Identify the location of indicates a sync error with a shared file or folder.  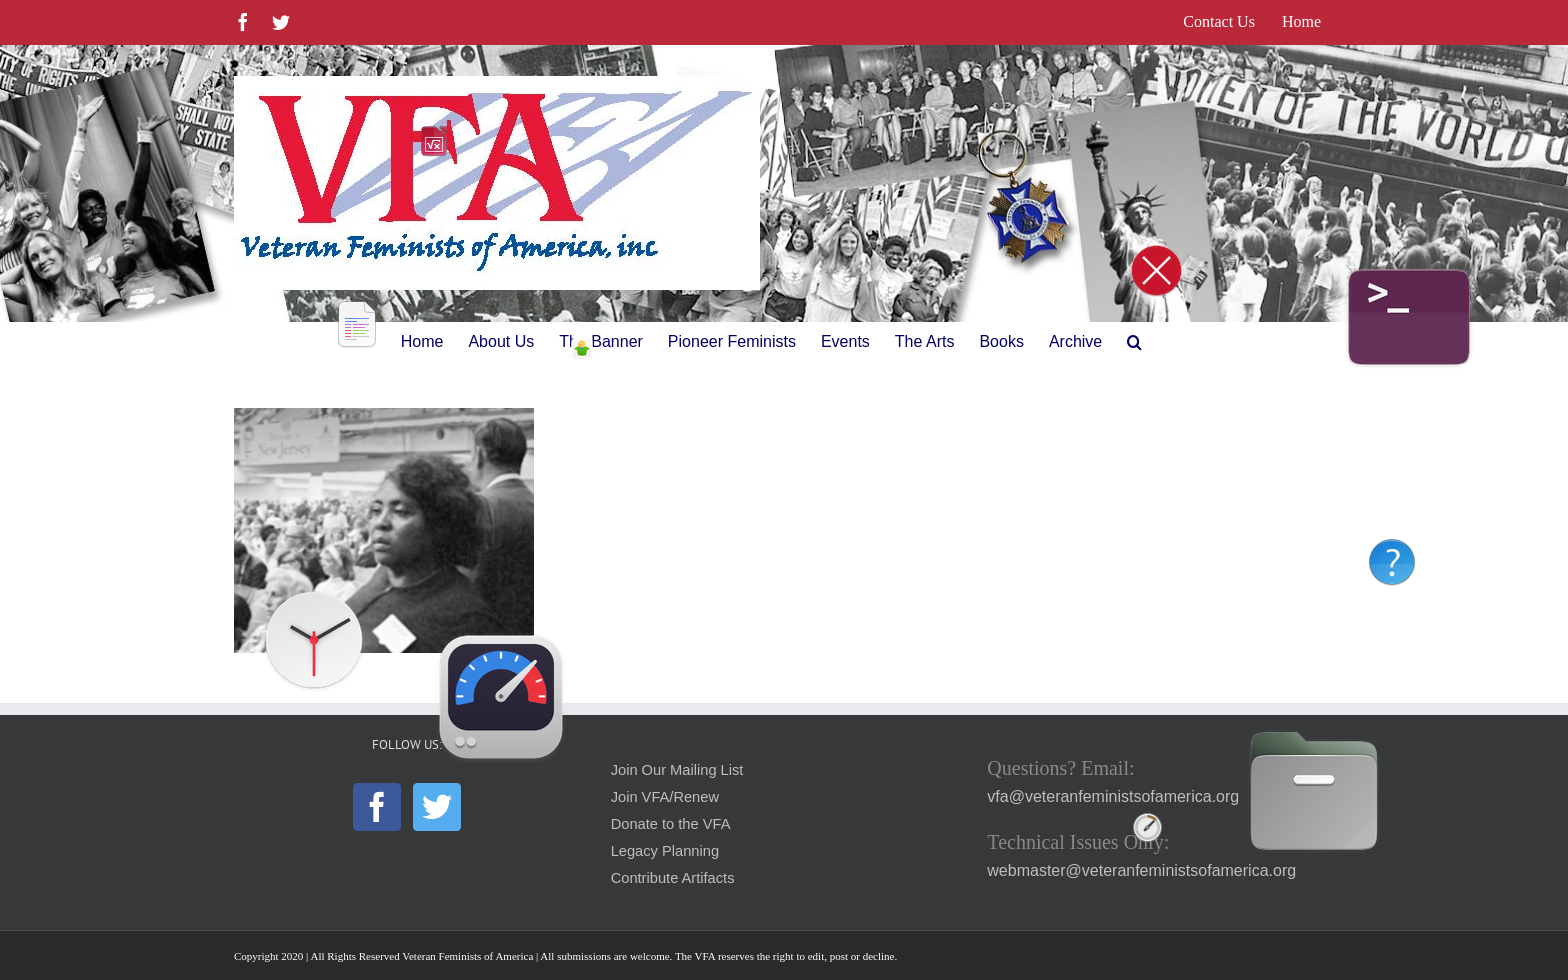
(1156, 270).